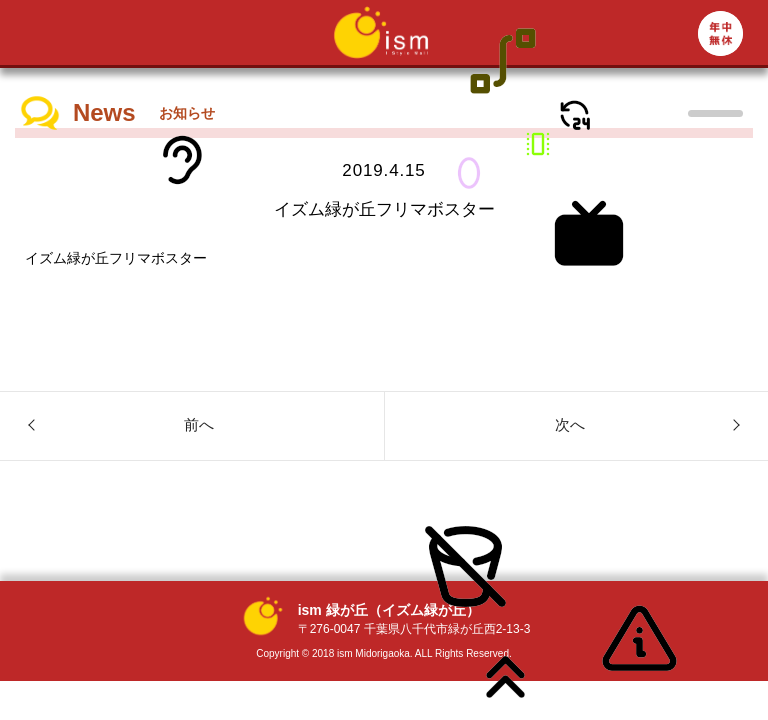 This screenshot has height=720, width=768. I want to click on enable audio or listening features, so click(180, 160).